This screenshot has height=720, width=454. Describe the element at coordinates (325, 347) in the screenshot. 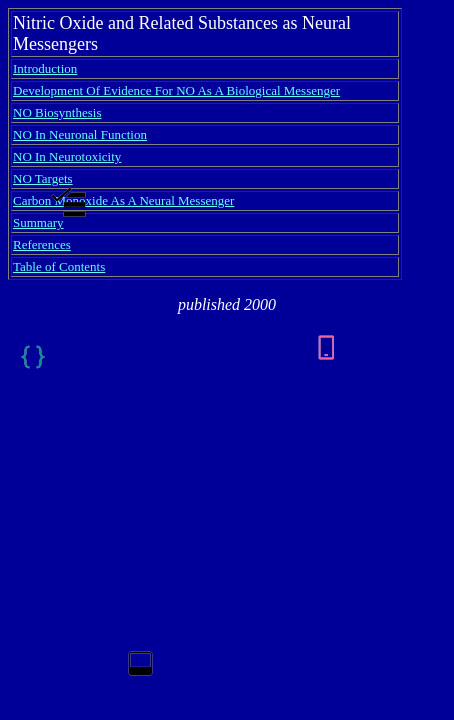

I see `indicates mobile device or smartphone` at that location.